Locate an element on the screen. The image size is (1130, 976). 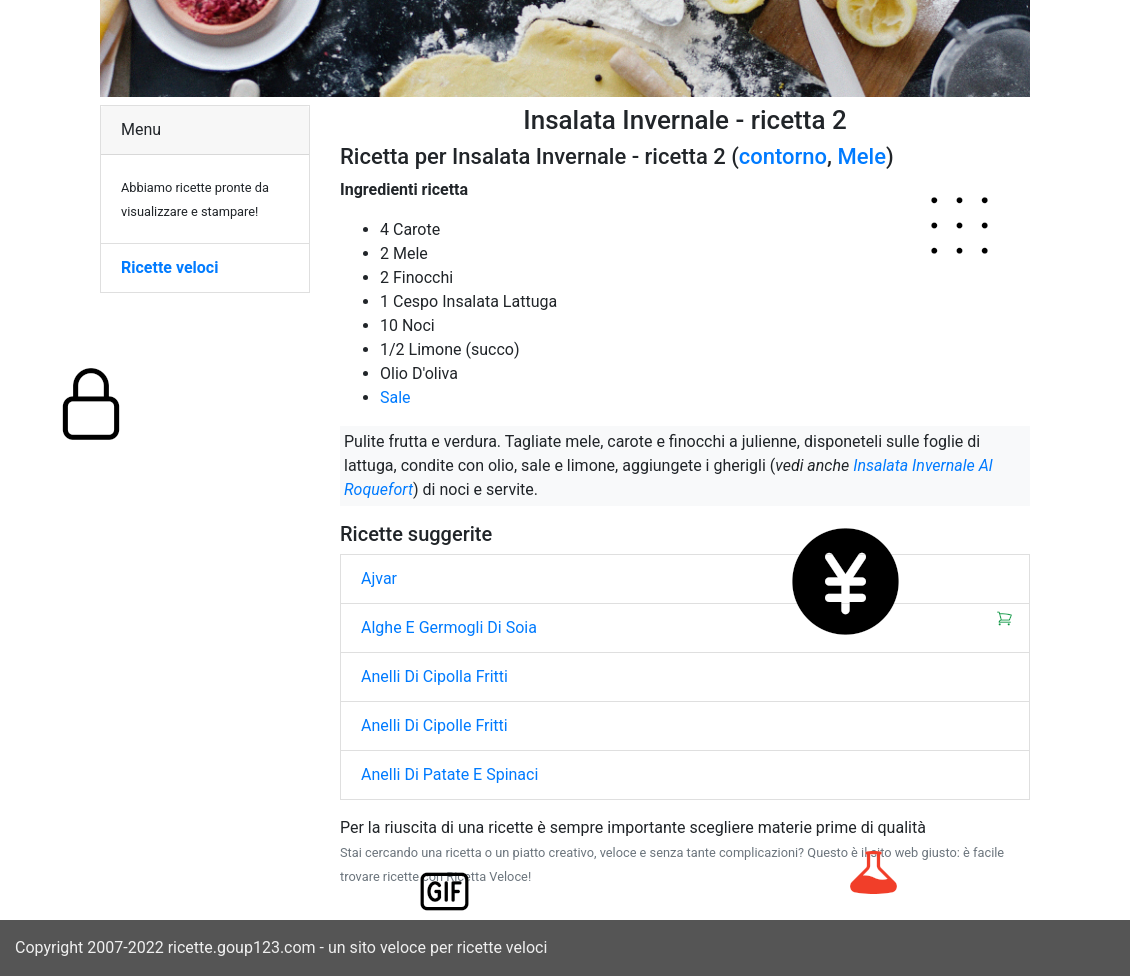
view price in japanese yen is located at coordinates (845, 581).